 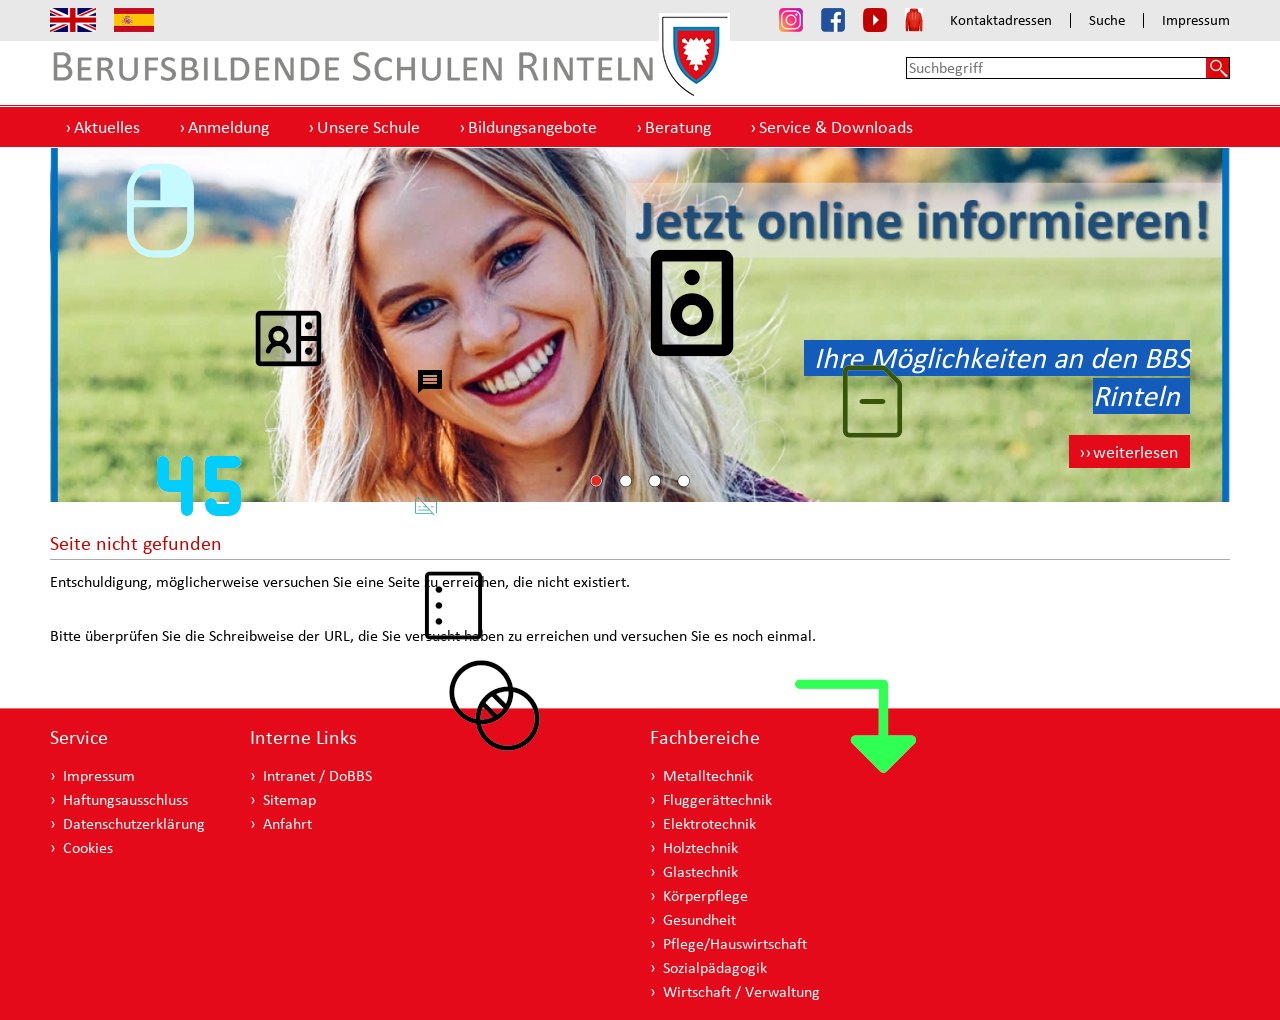 What do you see at coordinates (426, 506) in the screenshot?
I see `disable subtitles or closed captions` at bounding box center [426, 506].